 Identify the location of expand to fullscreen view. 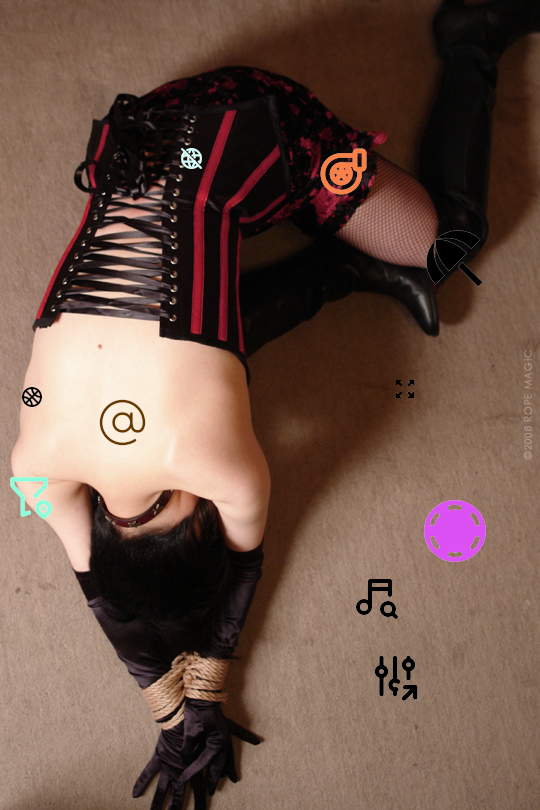
(405, 389).